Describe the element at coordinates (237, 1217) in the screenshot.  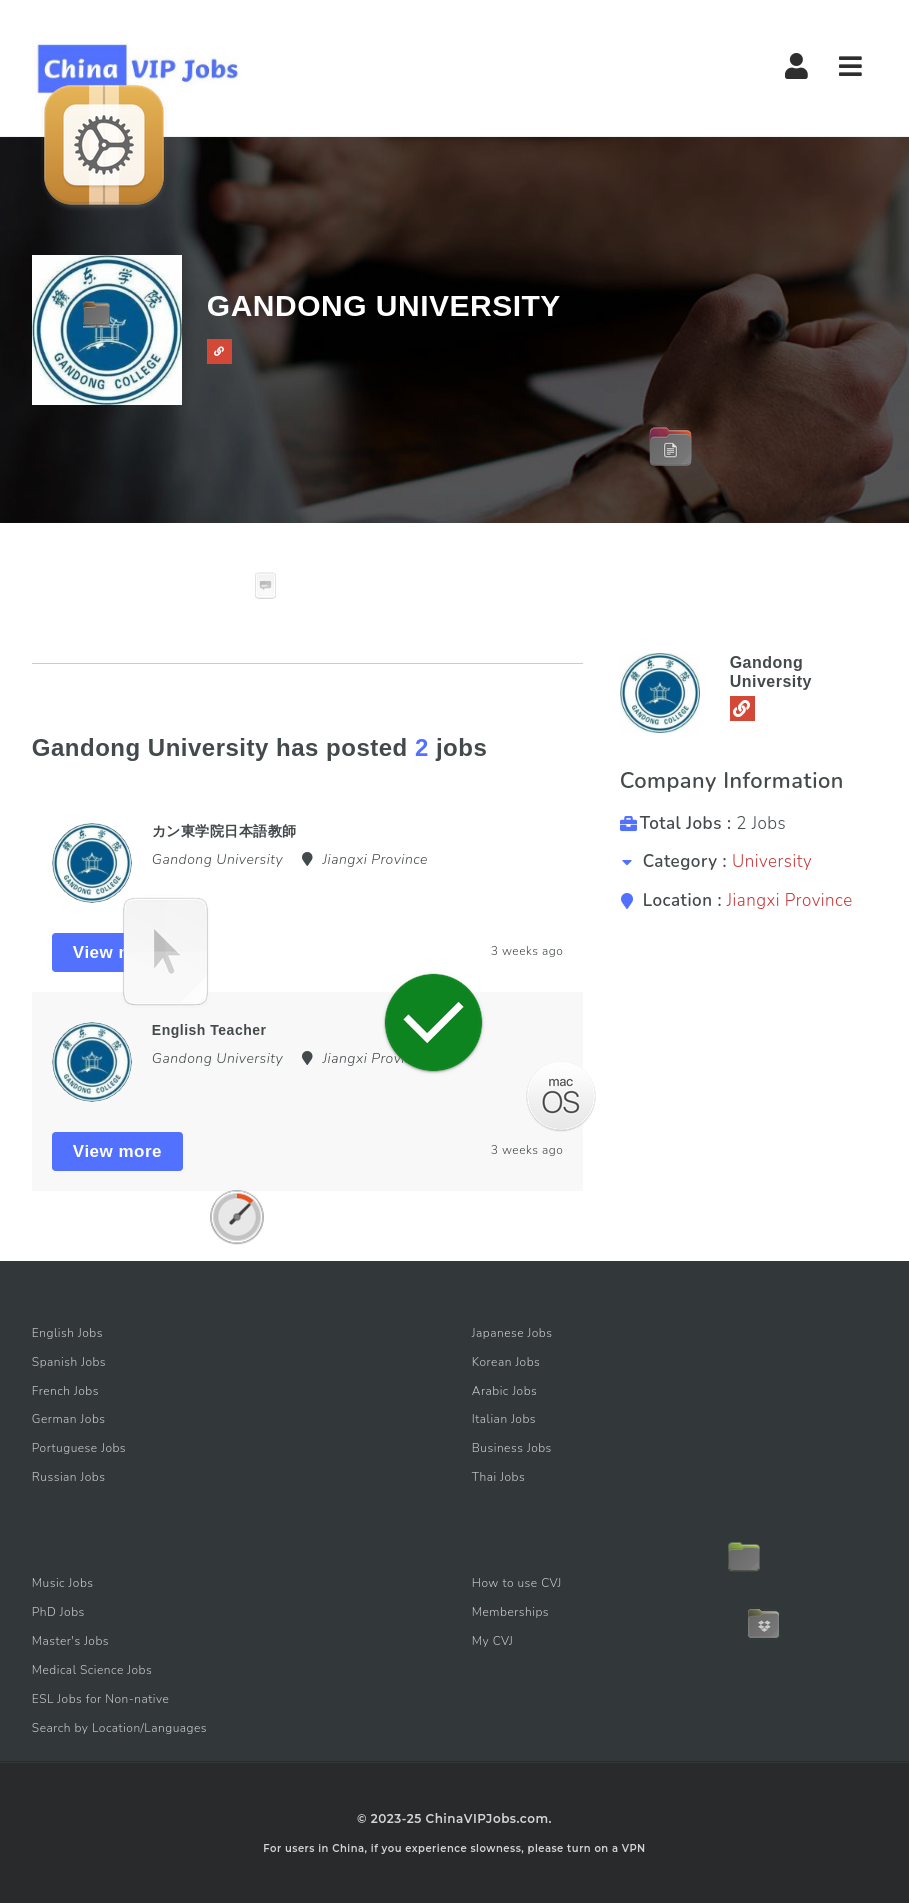
I see `open sysprof system profiler application` at that location.